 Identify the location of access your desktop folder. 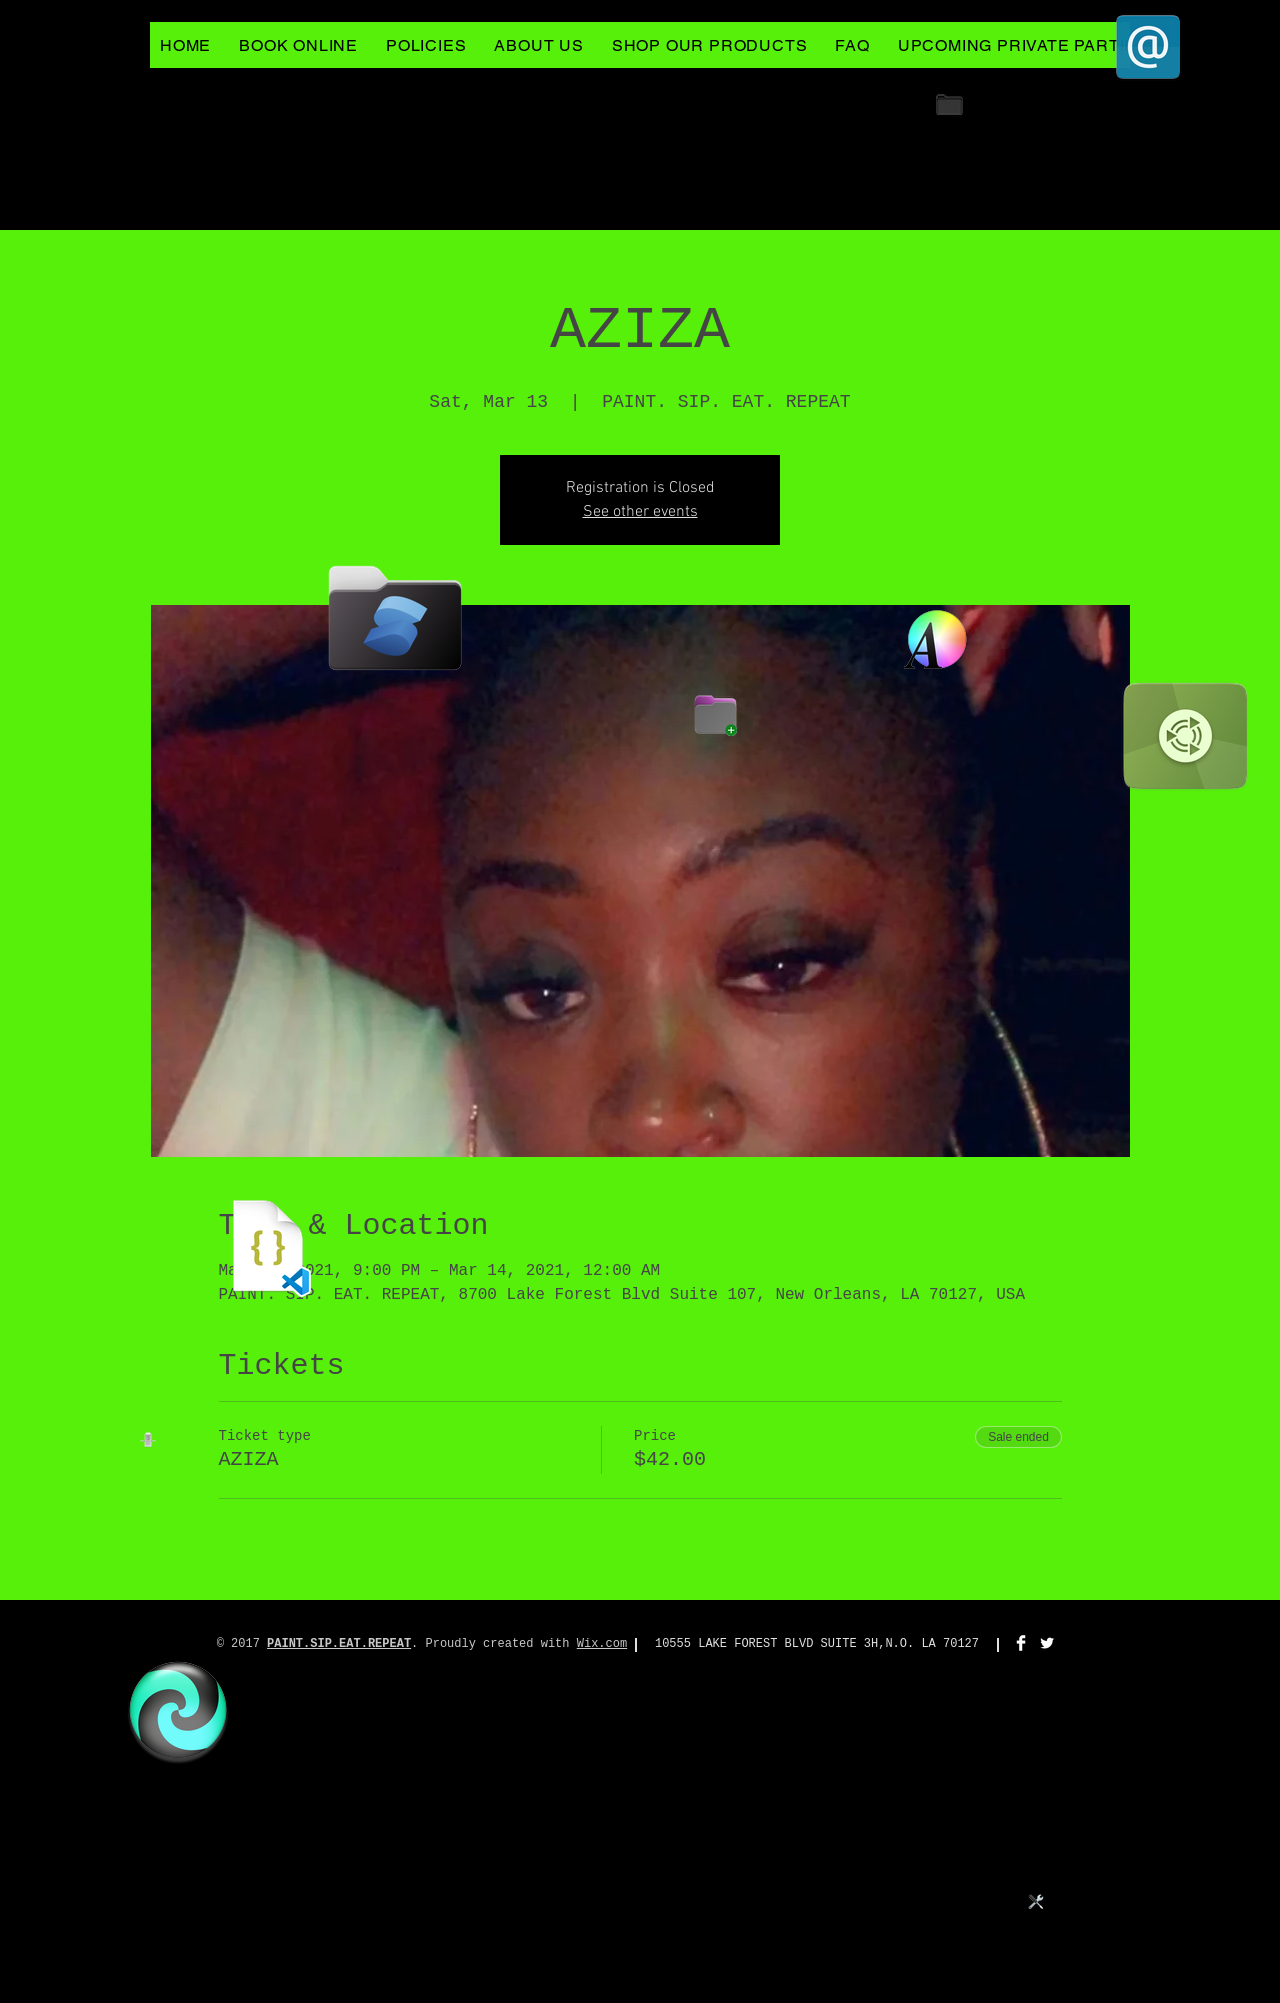
(1185, 731).